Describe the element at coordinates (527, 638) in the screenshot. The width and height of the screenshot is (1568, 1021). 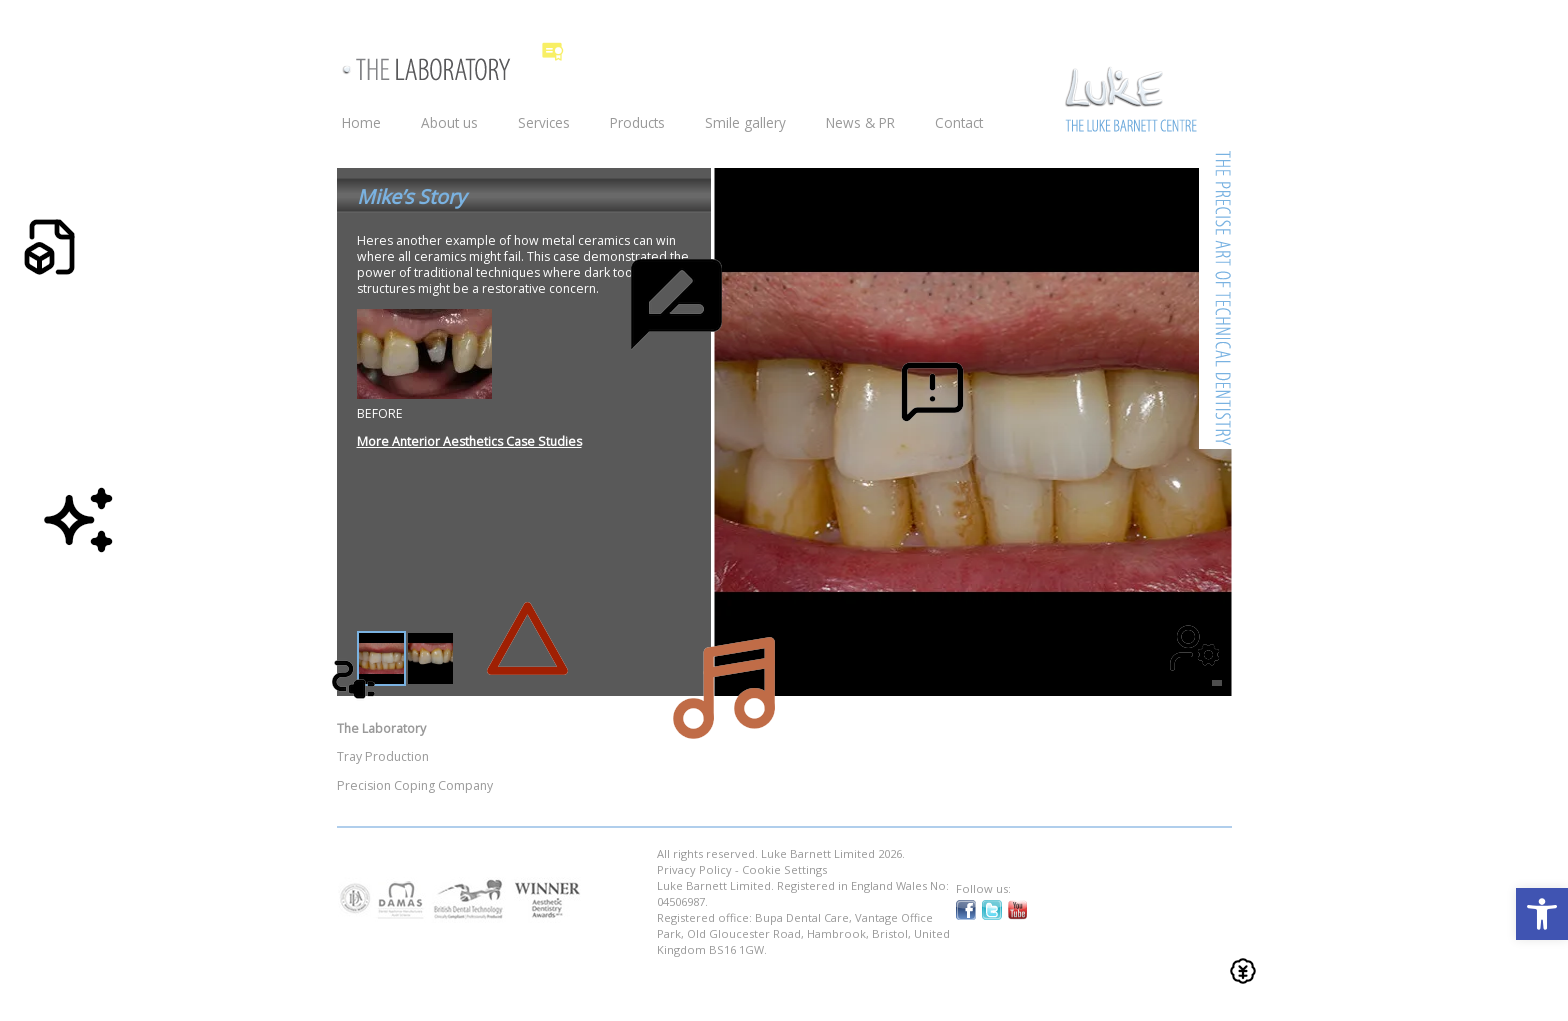
I see `visit zeit/vercel website or documentation` at that location.